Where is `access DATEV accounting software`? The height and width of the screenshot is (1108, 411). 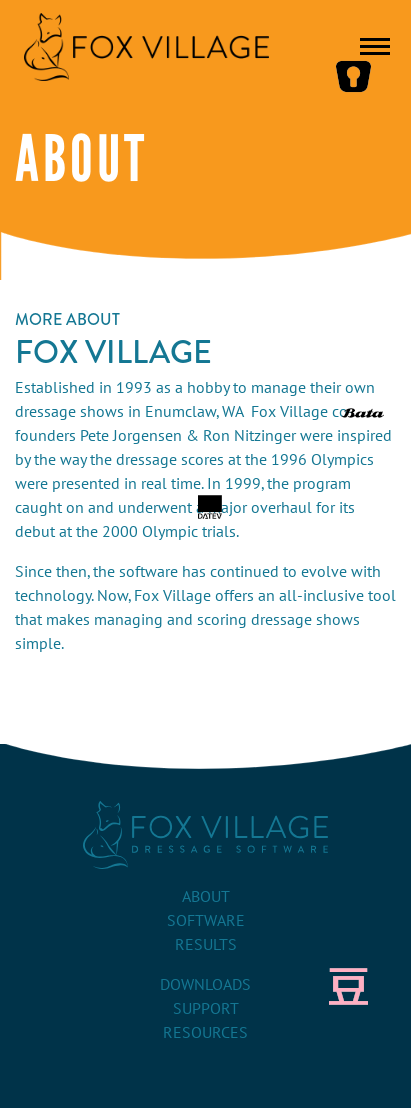 access DATEV accounting software is located at coordinates (210, 507).